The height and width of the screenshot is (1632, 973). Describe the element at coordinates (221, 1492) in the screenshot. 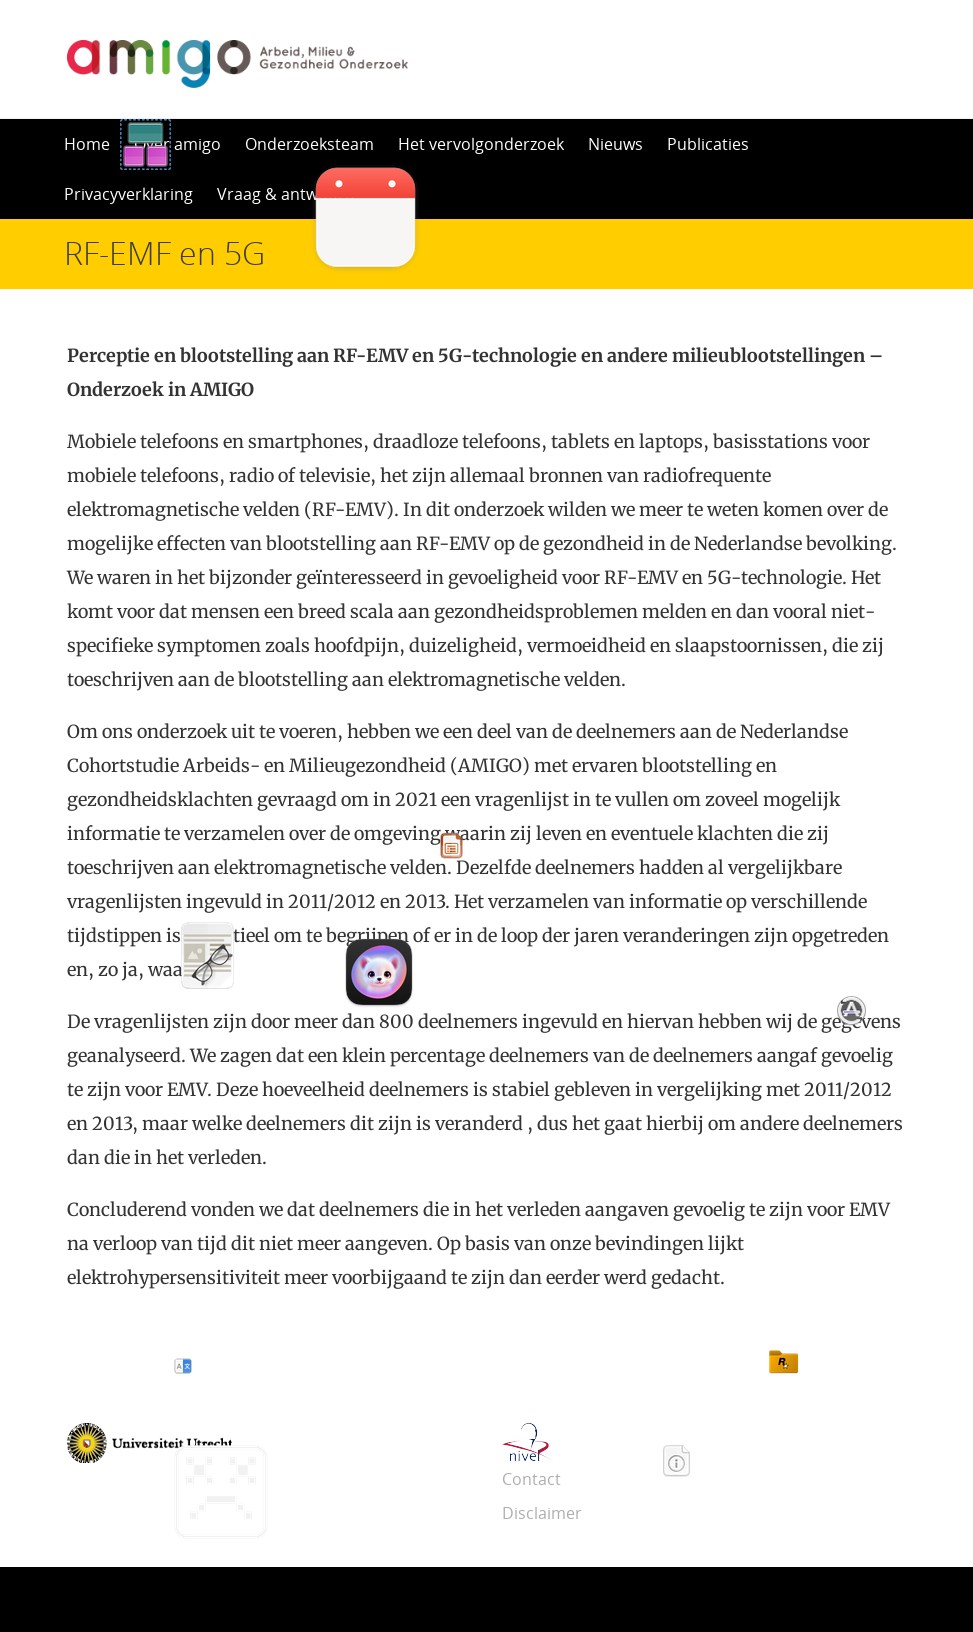

I see `system crash or error report notification` at that location.